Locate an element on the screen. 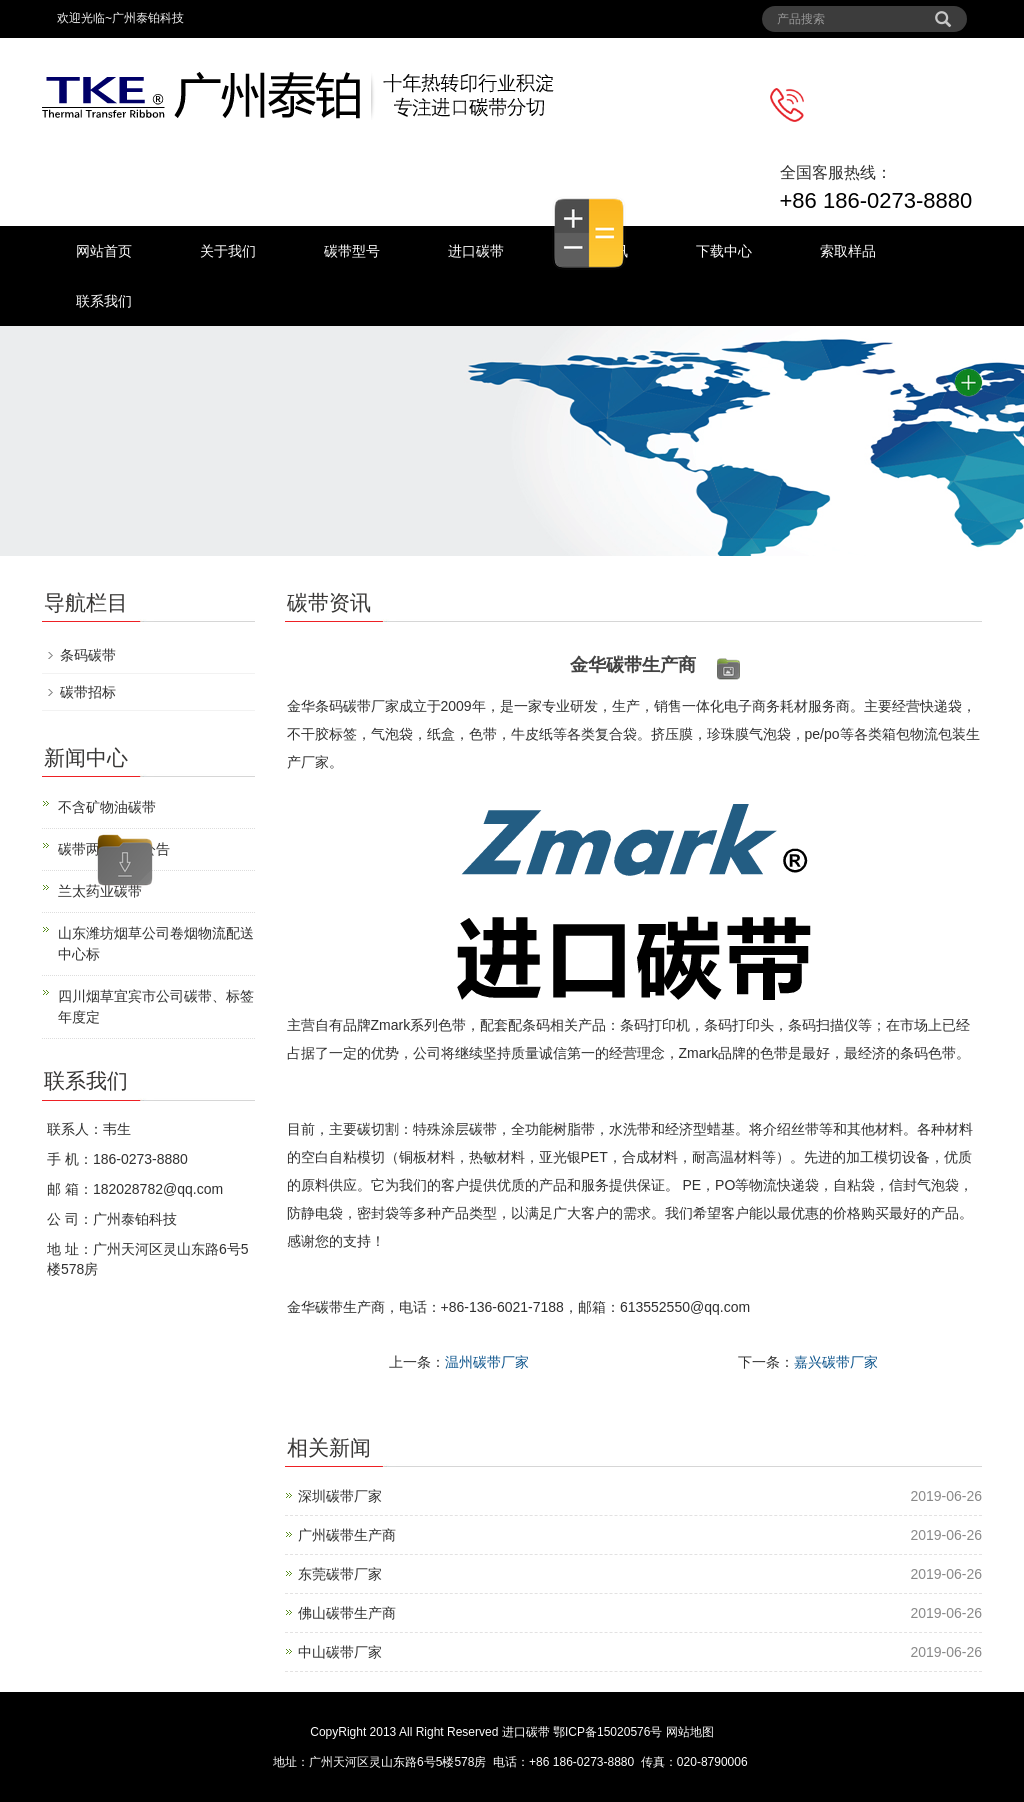 The image size is (1024, 1802). open pictures folder is located at coordinates (728, 668).